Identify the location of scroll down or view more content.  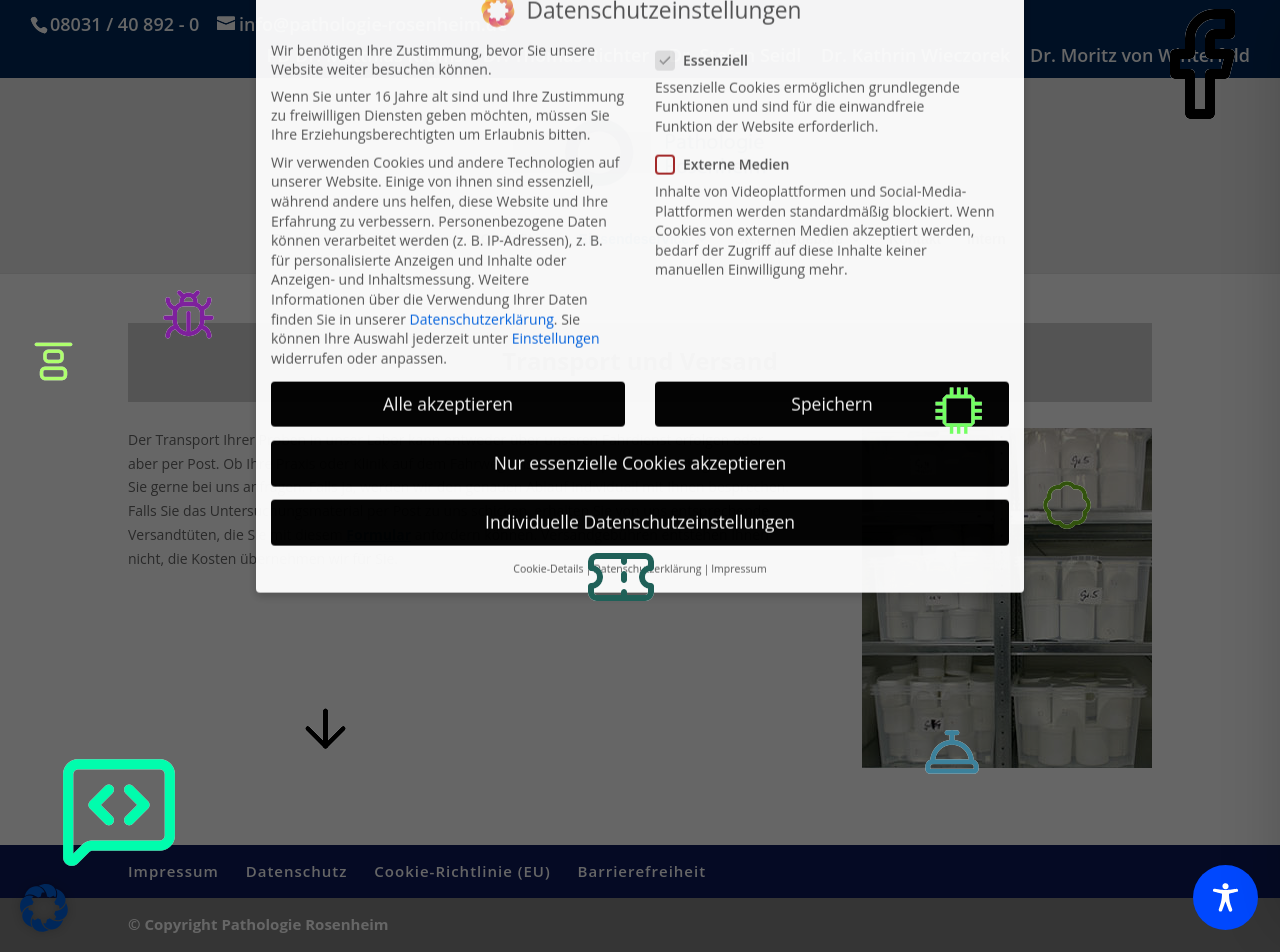
(325, 728).